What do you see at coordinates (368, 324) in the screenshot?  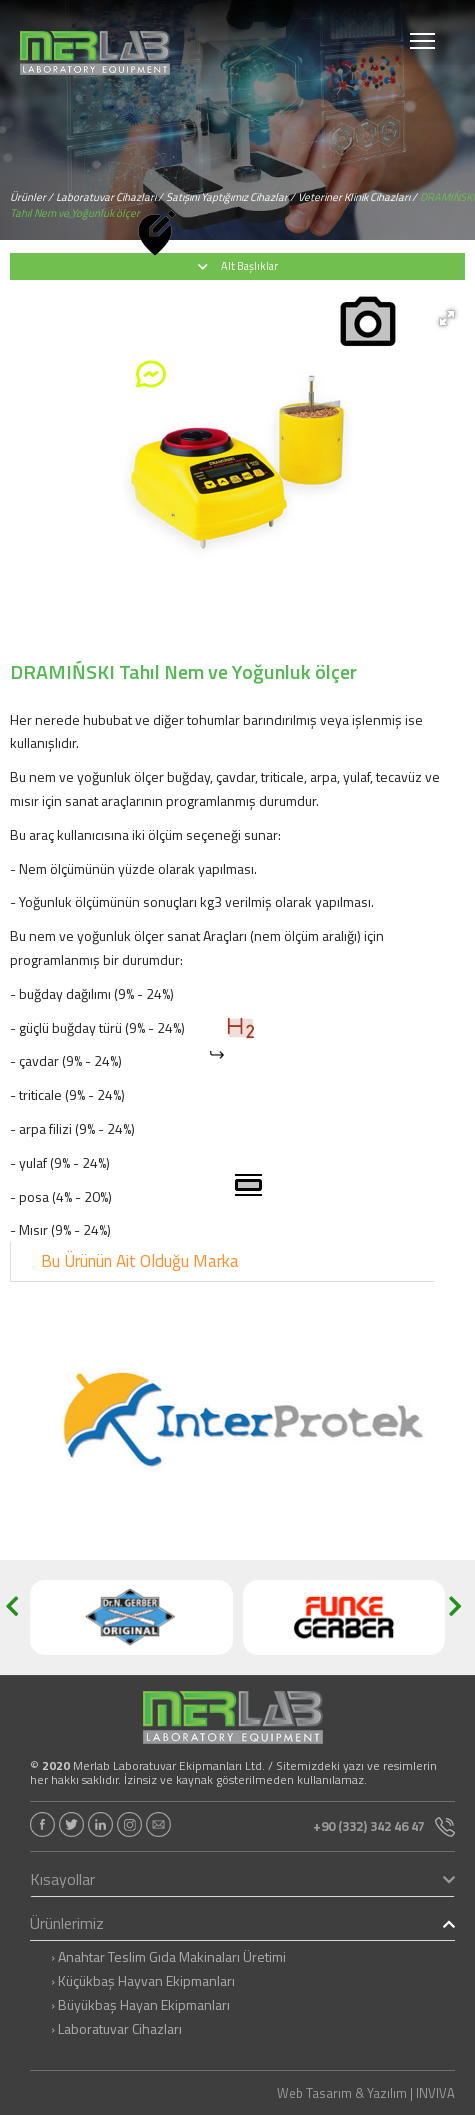 I see `take a photo` at bounding box center [368, 324].